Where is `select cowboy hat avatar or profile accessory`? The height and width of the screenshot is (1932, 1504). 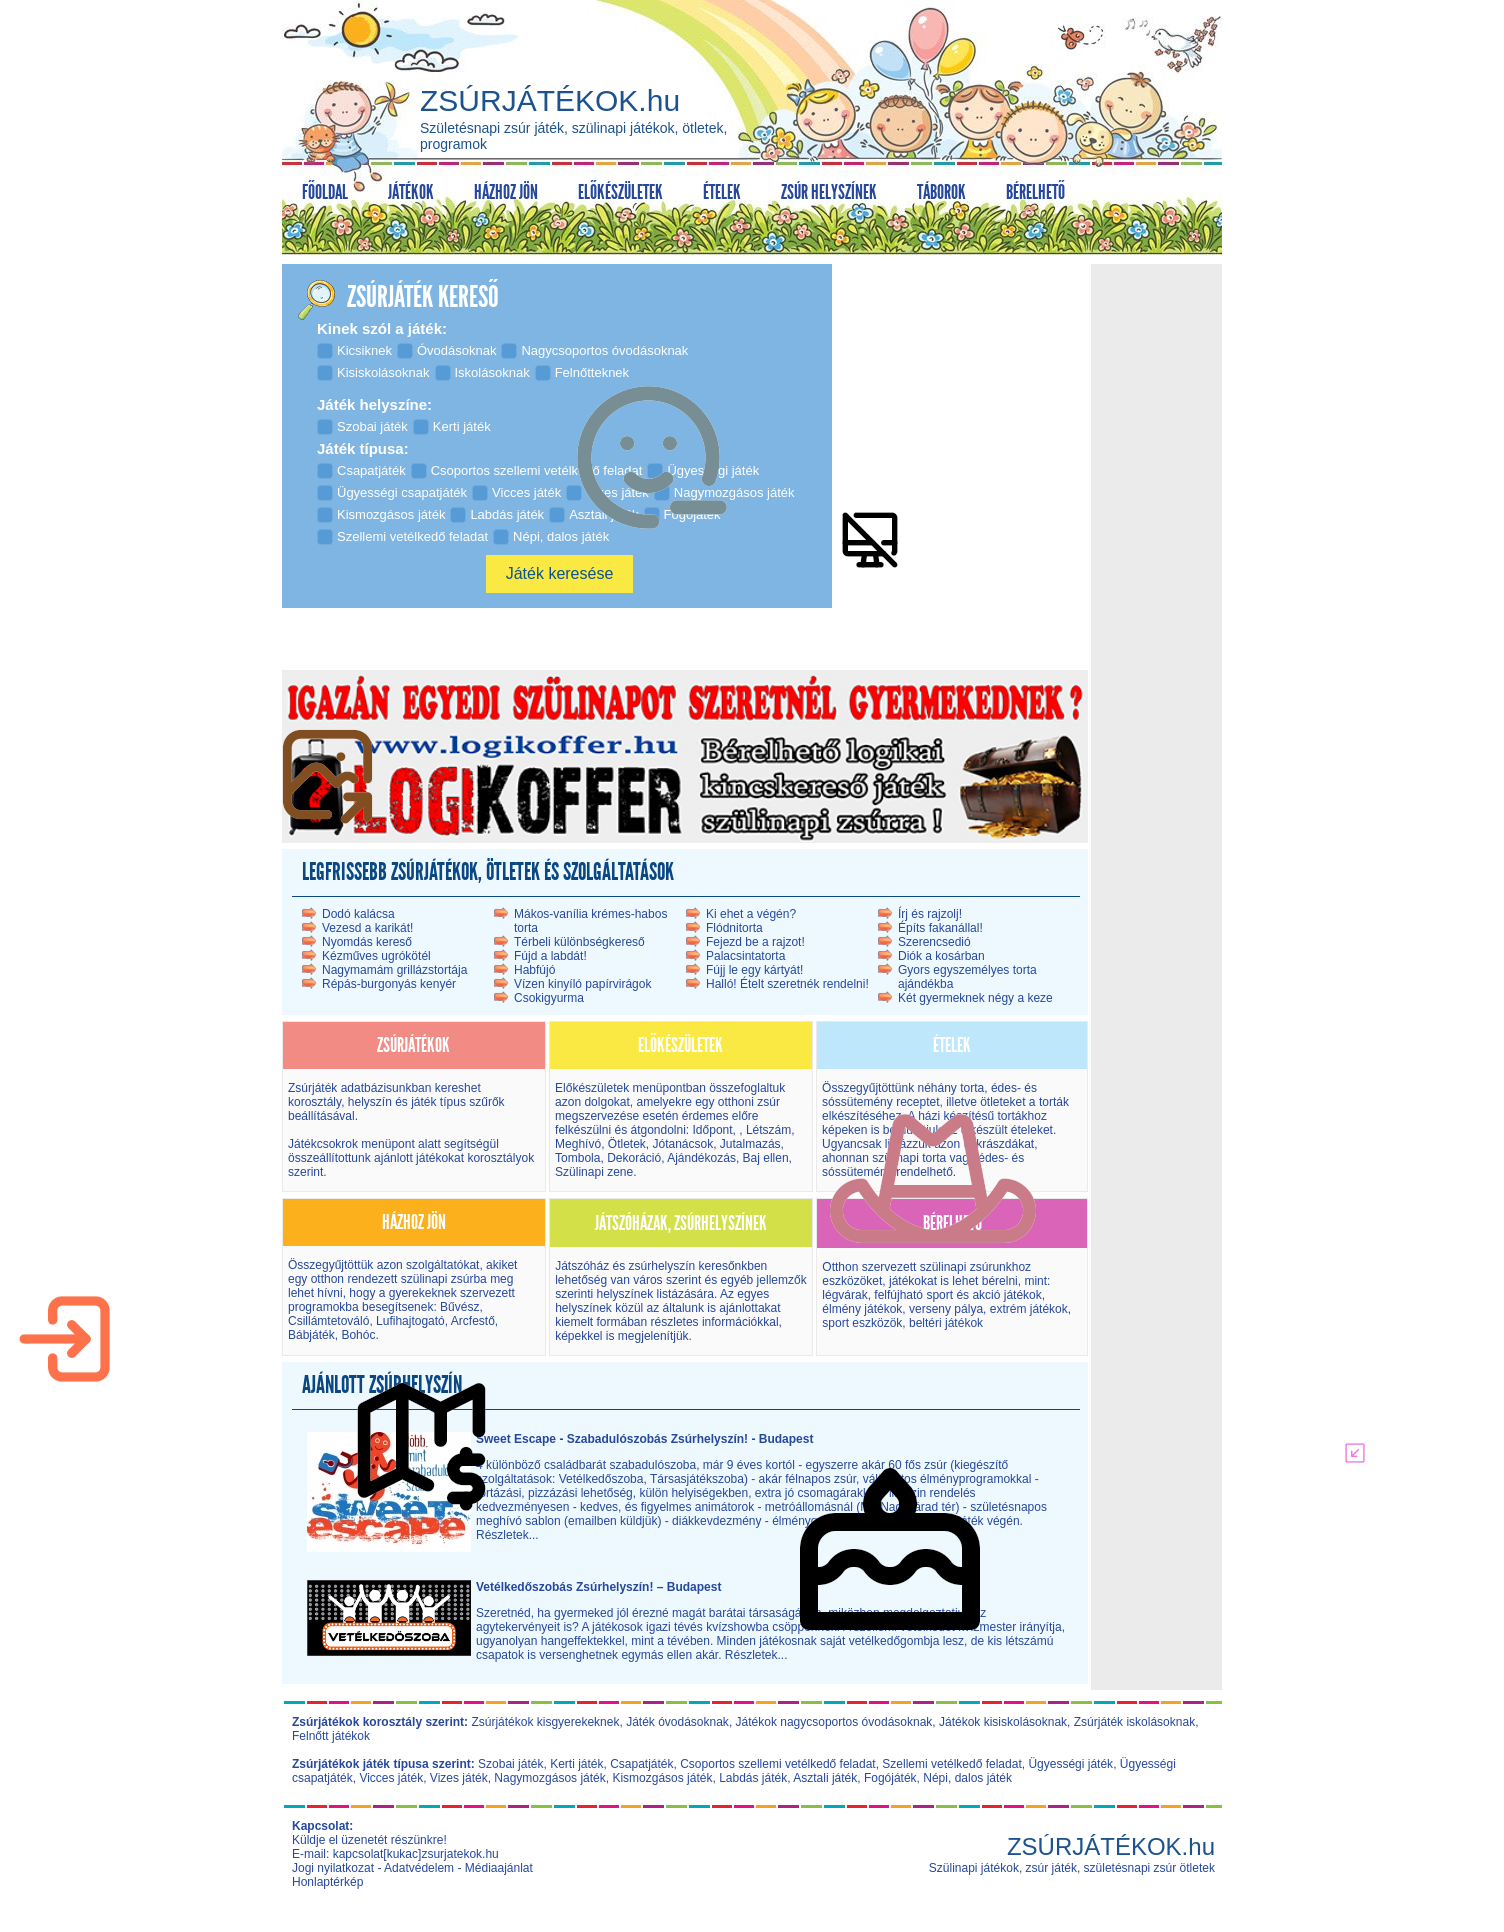 select cowboy hat avatar or profile accessory is located at coordinates (933, 1185).